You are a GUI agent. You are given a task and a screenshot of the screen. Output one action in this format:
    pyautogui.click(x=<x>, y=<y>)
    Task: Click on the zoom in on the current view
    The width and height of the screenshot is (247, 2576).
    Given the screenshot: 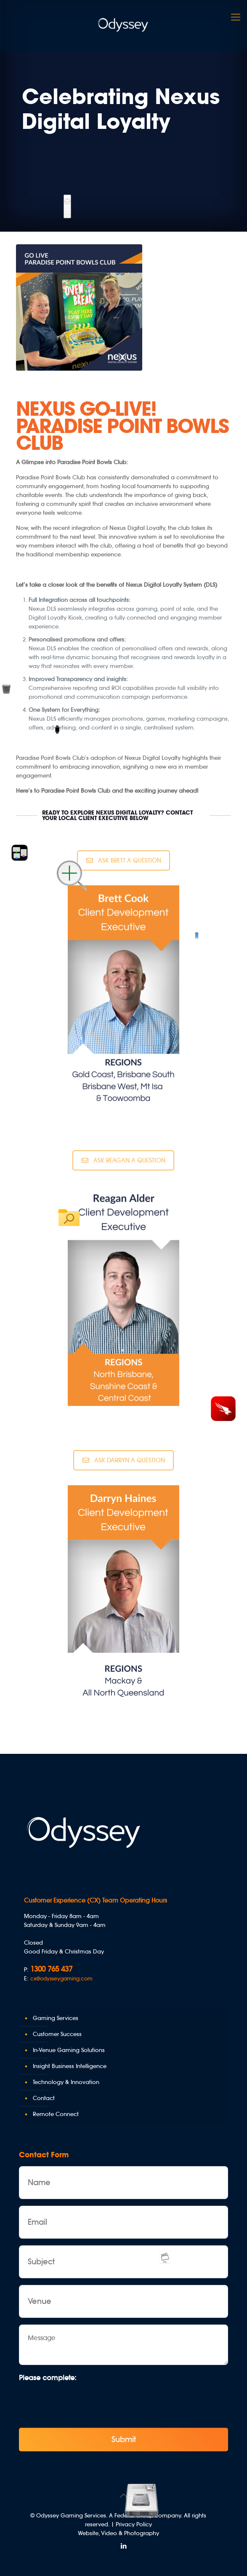 What is the action you would take?
    pyautogui.click(x=72, y=875)
    